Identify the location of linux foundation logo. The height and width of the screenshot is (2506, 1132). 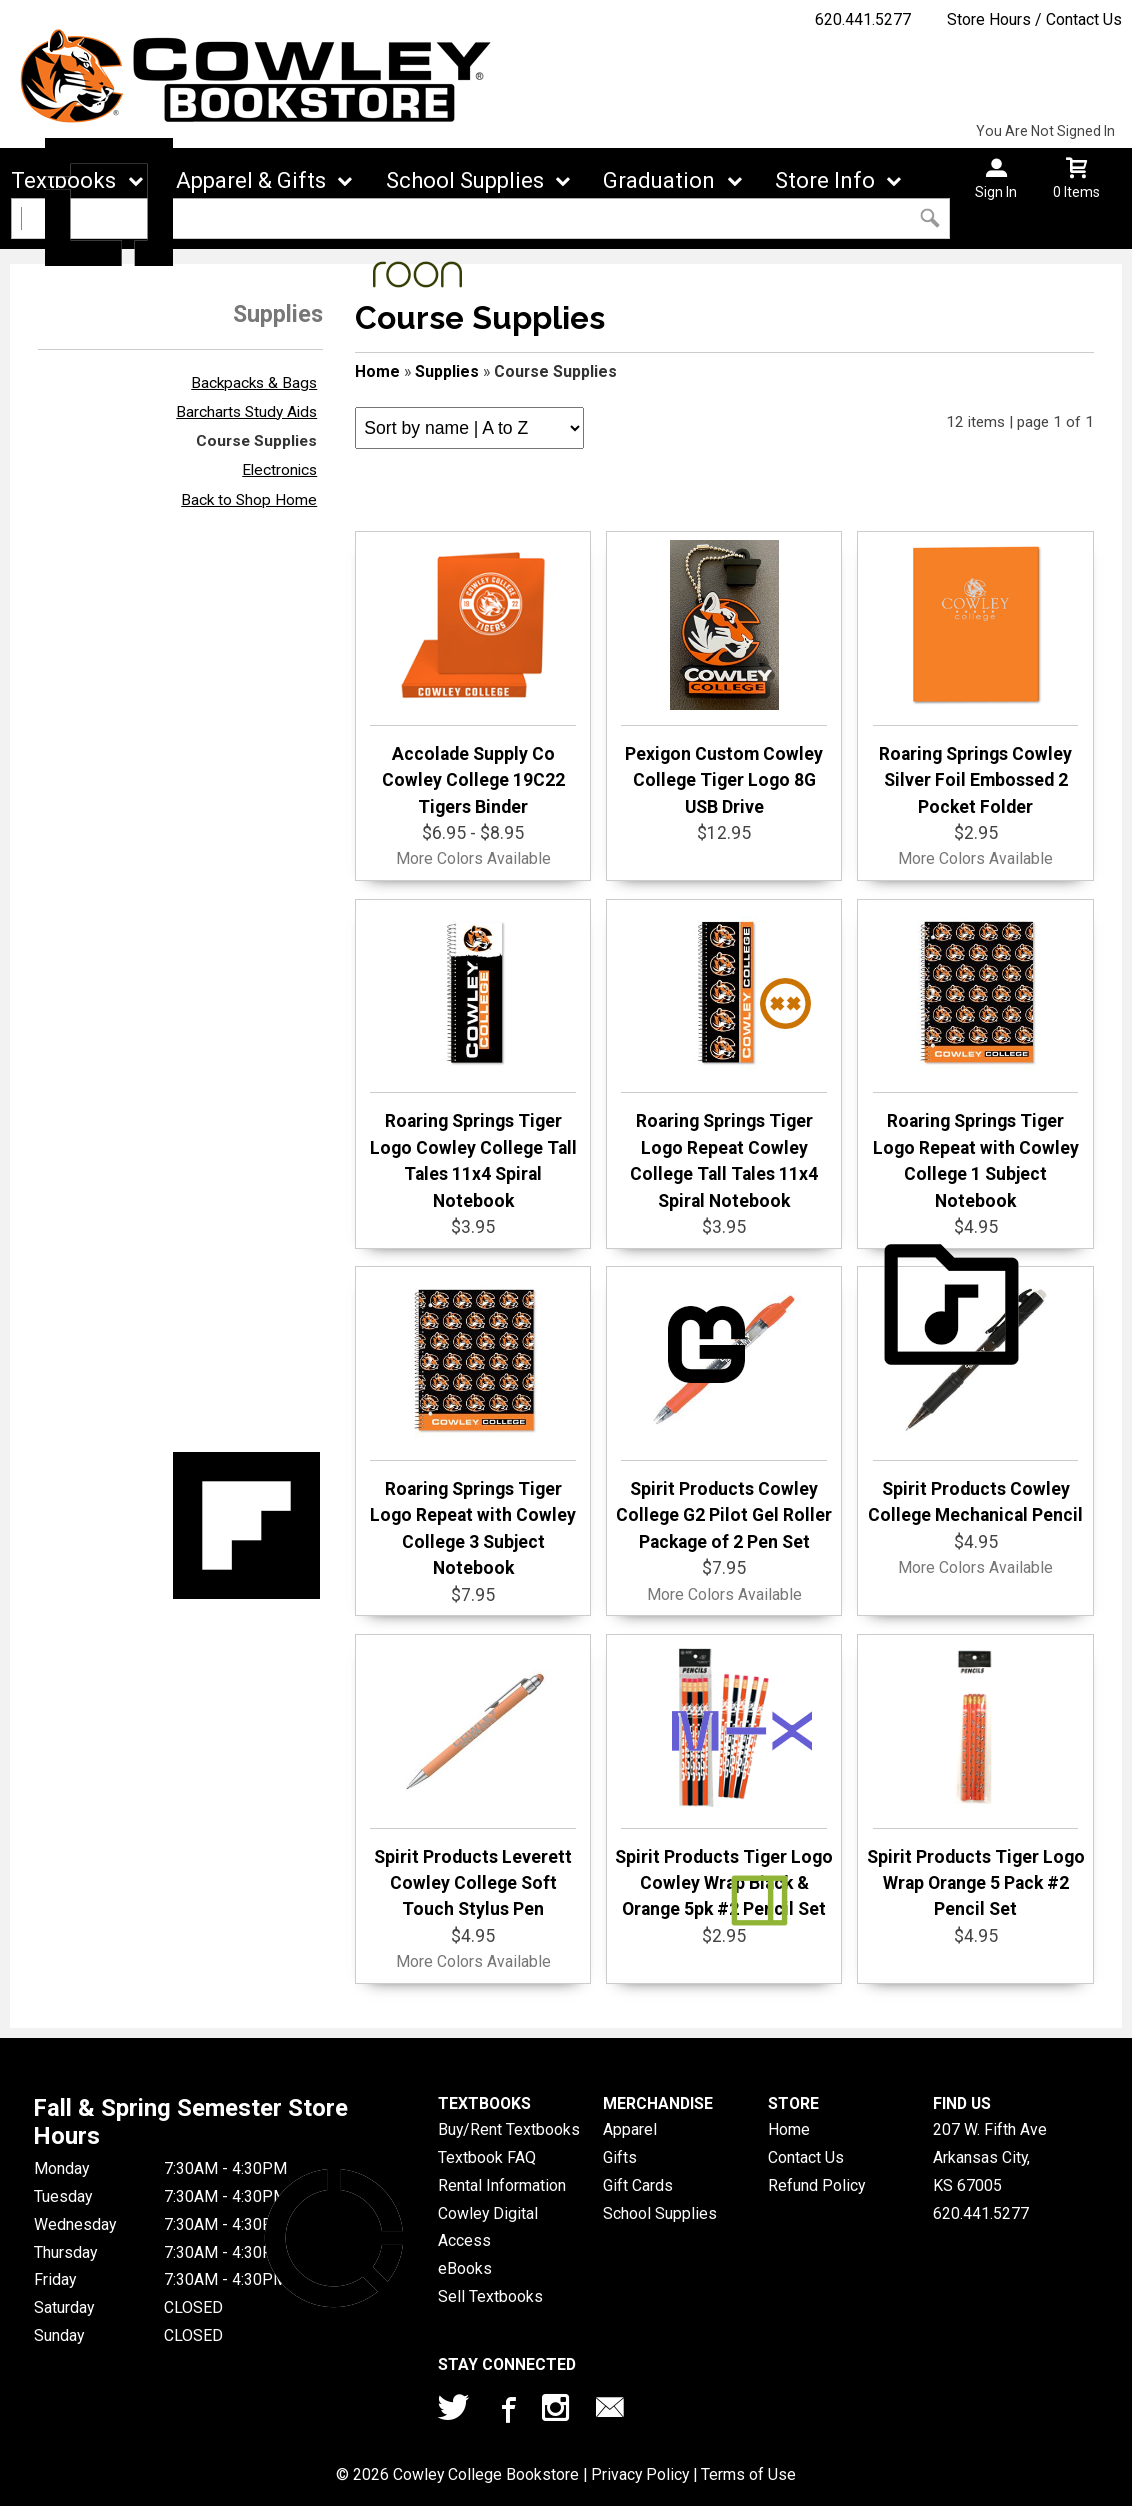
(109, 202).